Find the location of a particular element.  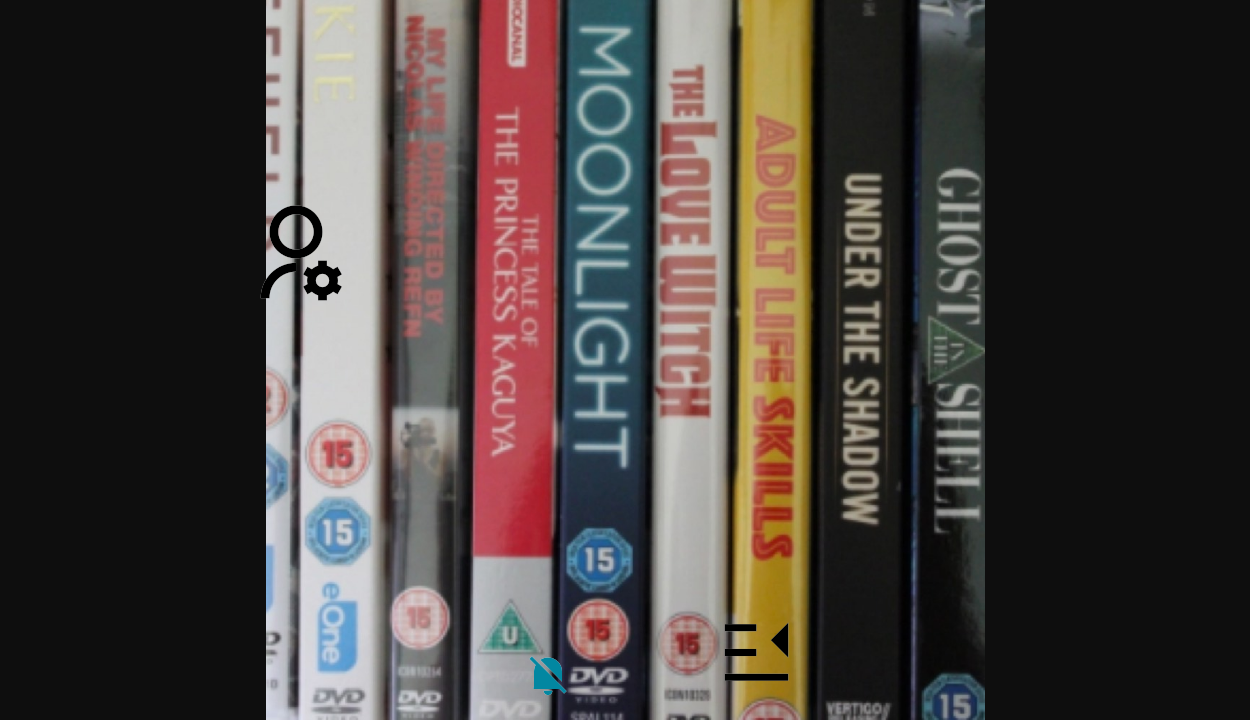

collapse or hide the sidebar menu is located at coordinates (756, 652).